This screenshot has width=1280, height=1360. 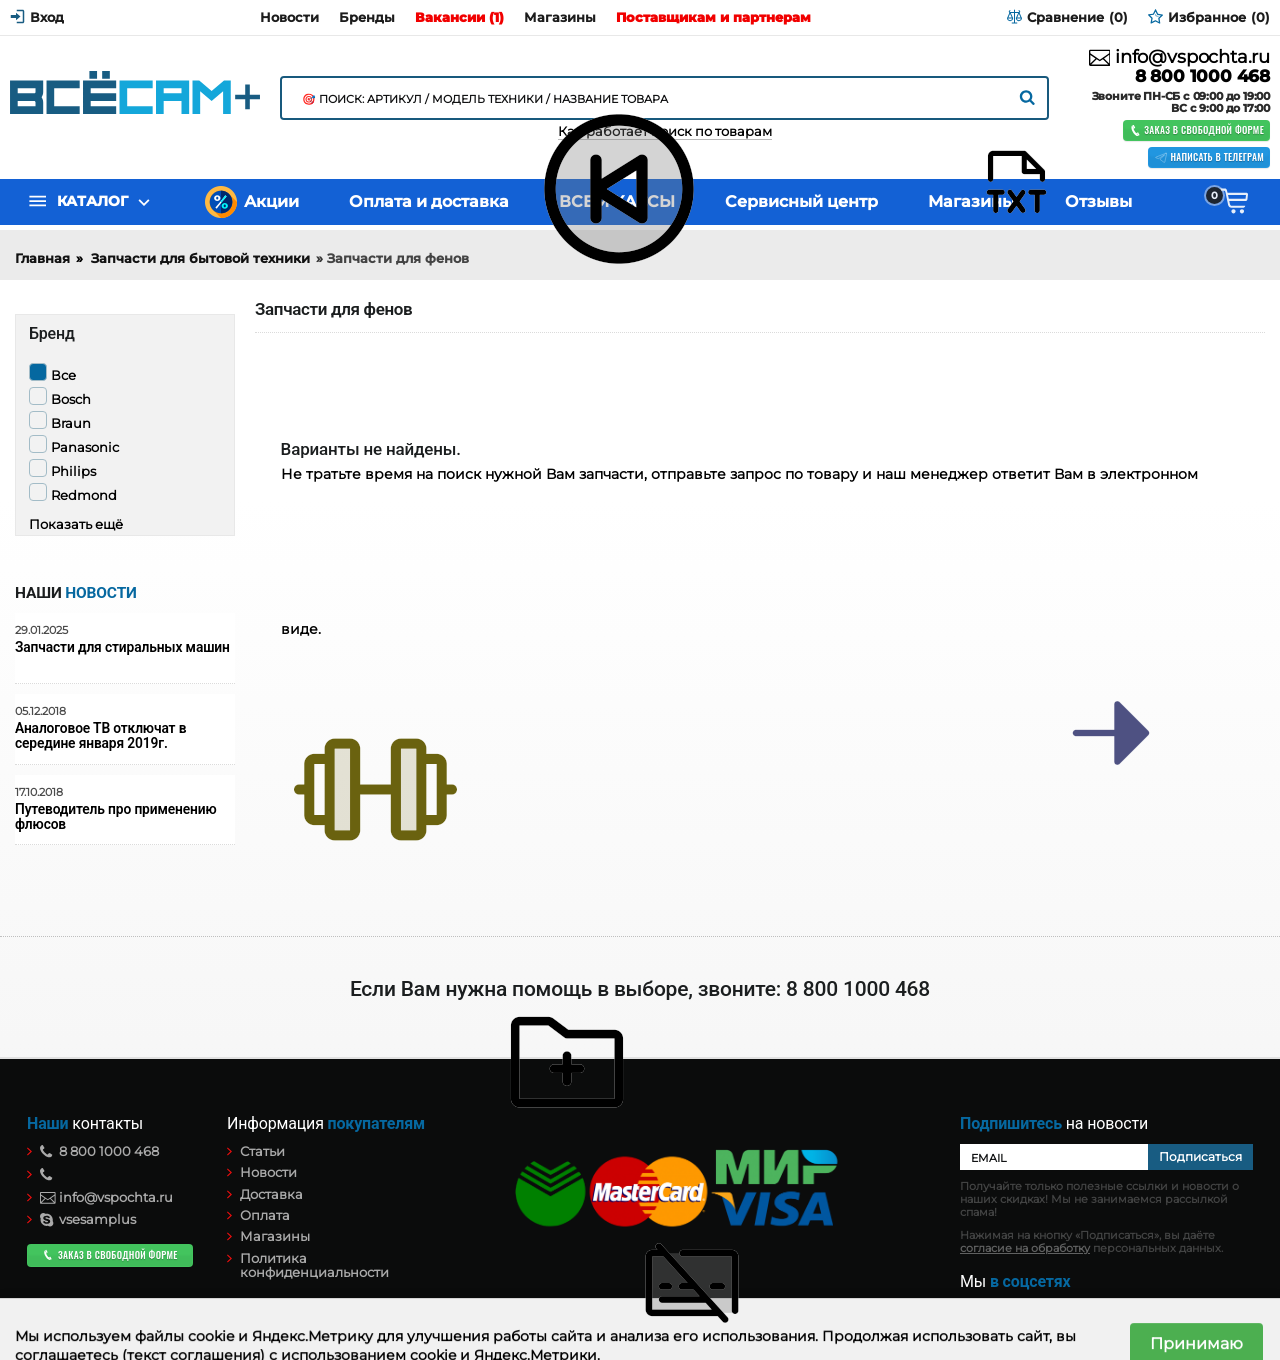 I want to click on create a new folder, so click(x=567, y=1060).